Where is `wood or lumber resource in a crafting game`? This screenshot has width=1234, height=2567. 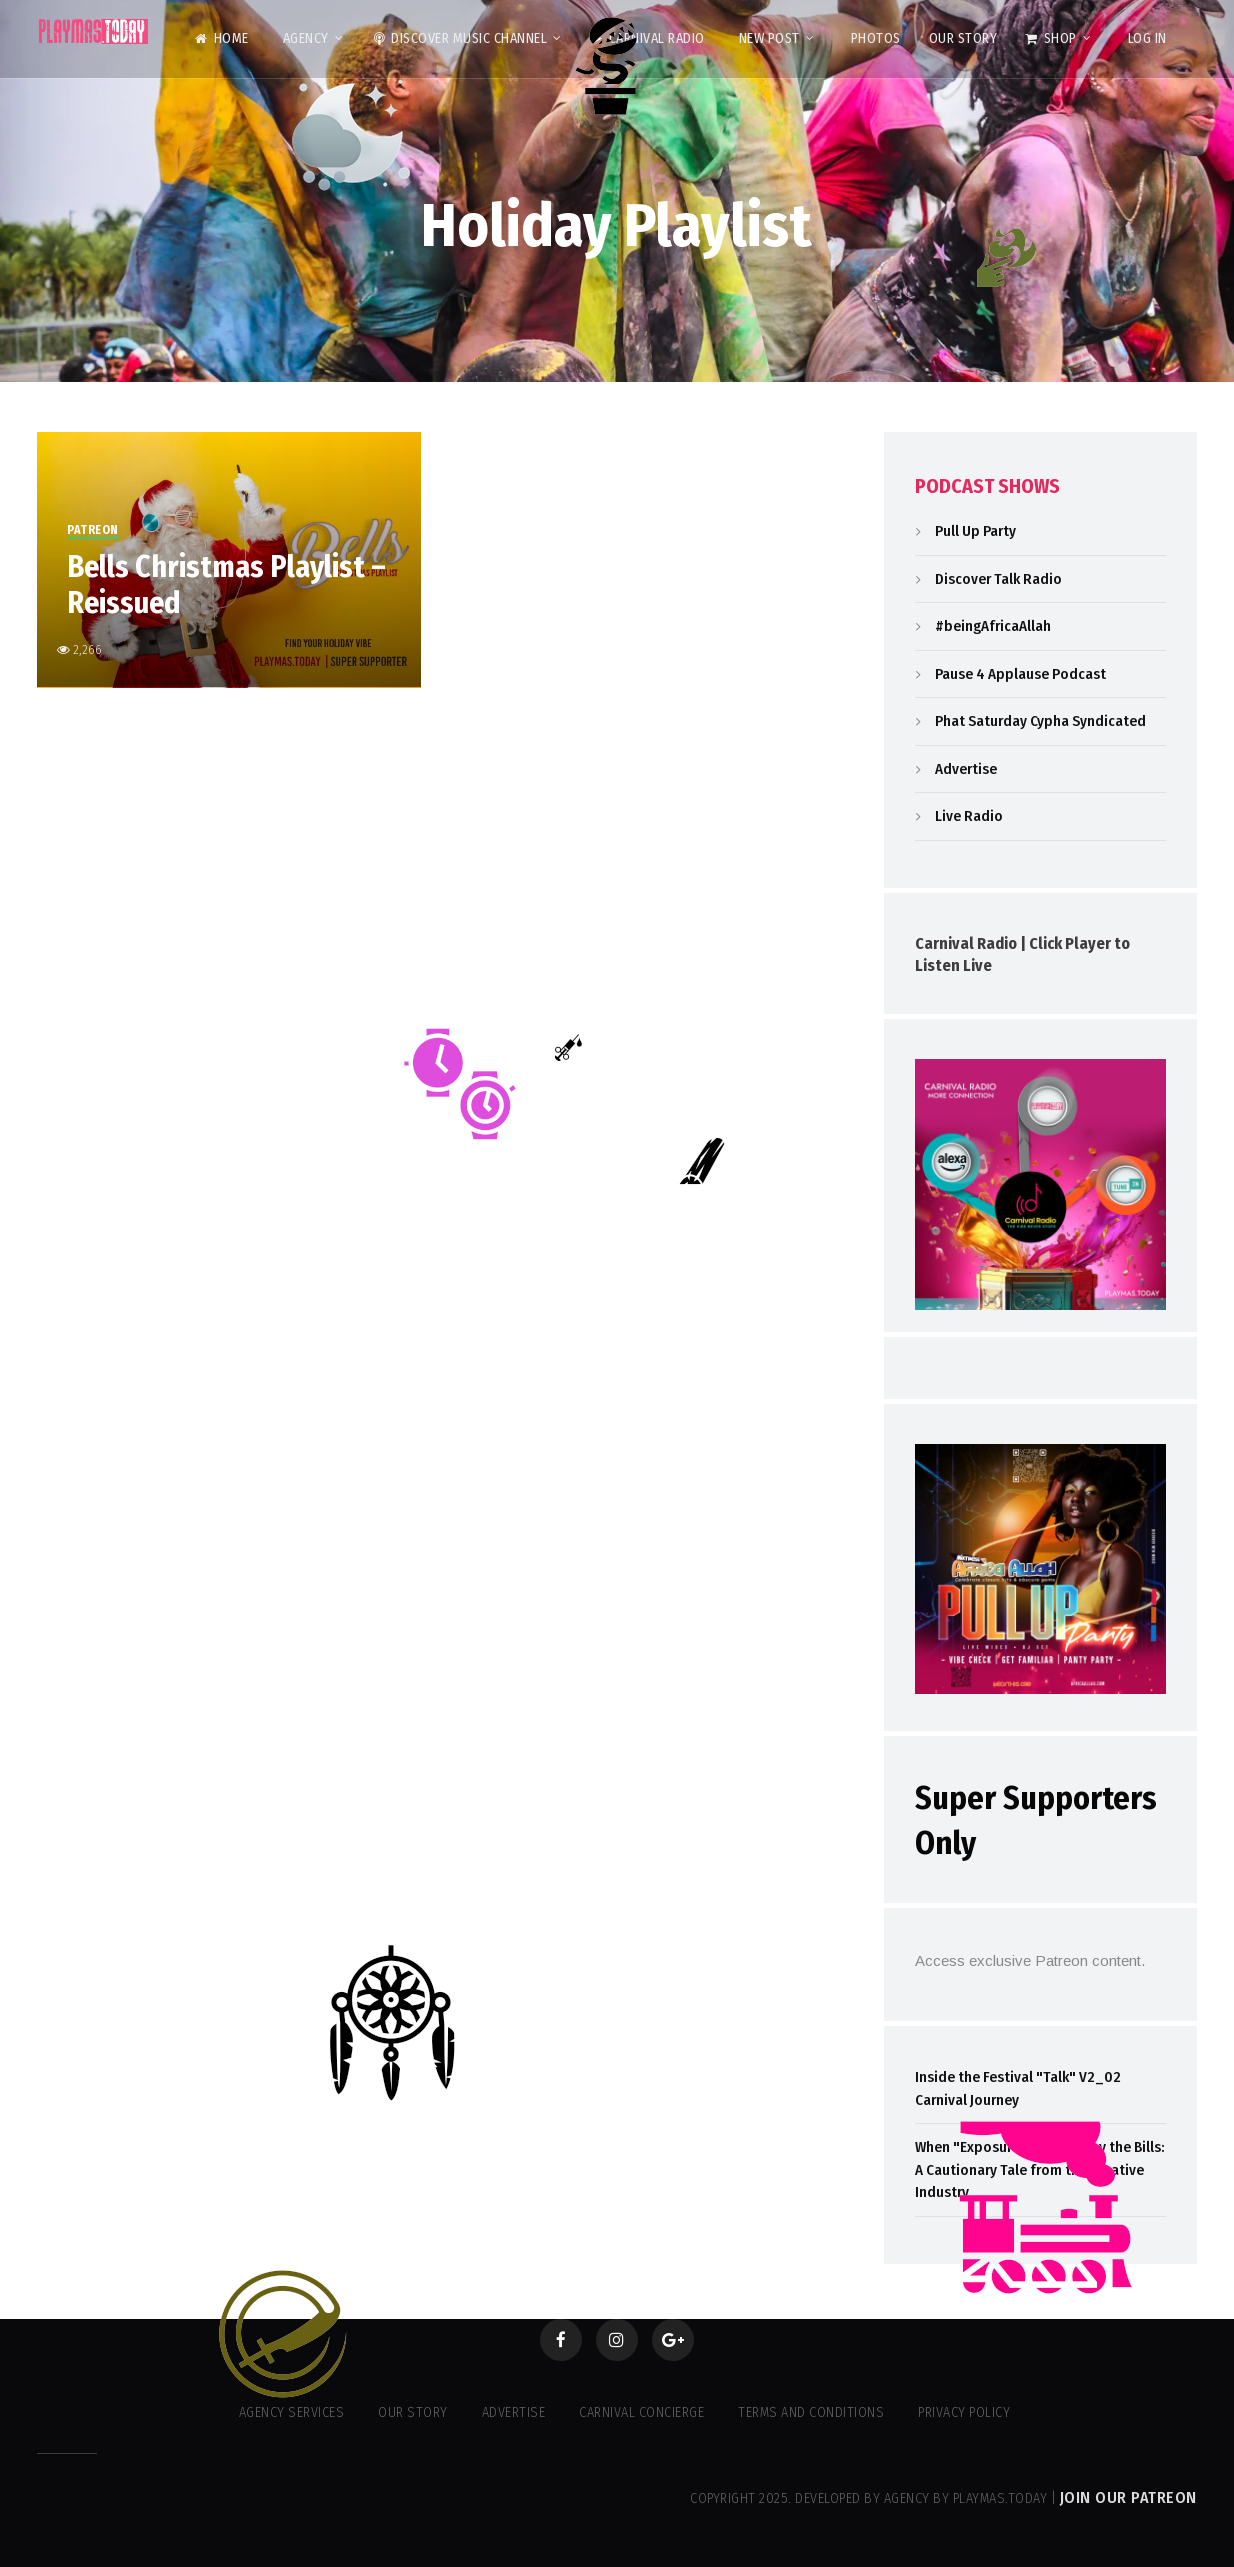
wood or lumber resource in a crafting game is located at coordinates (702, 1161).